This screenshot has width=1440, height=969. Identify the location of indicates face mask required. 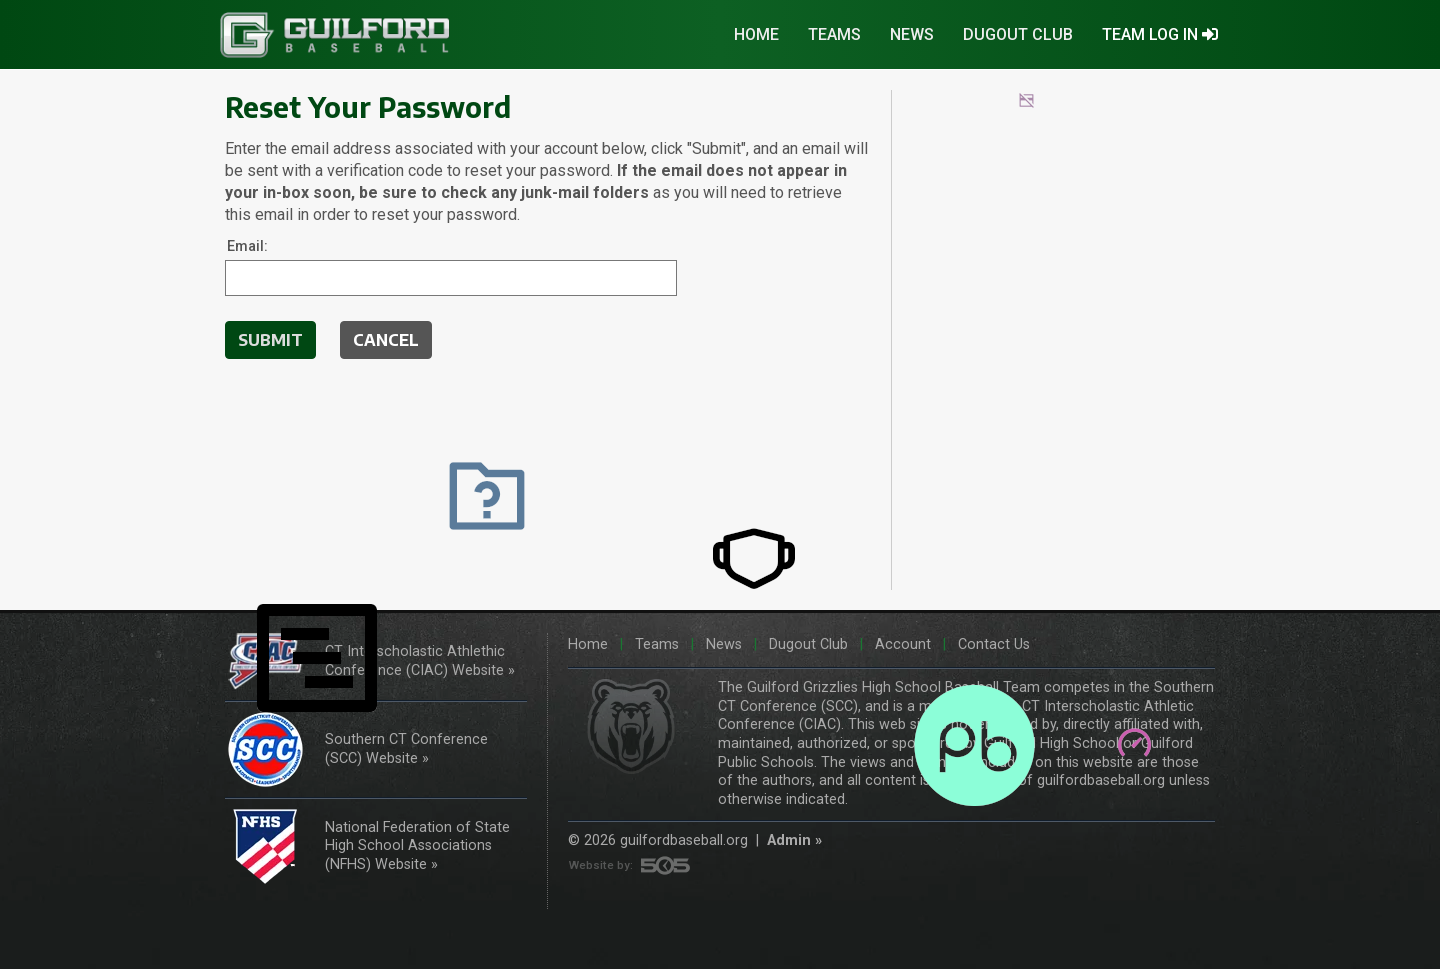
(754, 559).